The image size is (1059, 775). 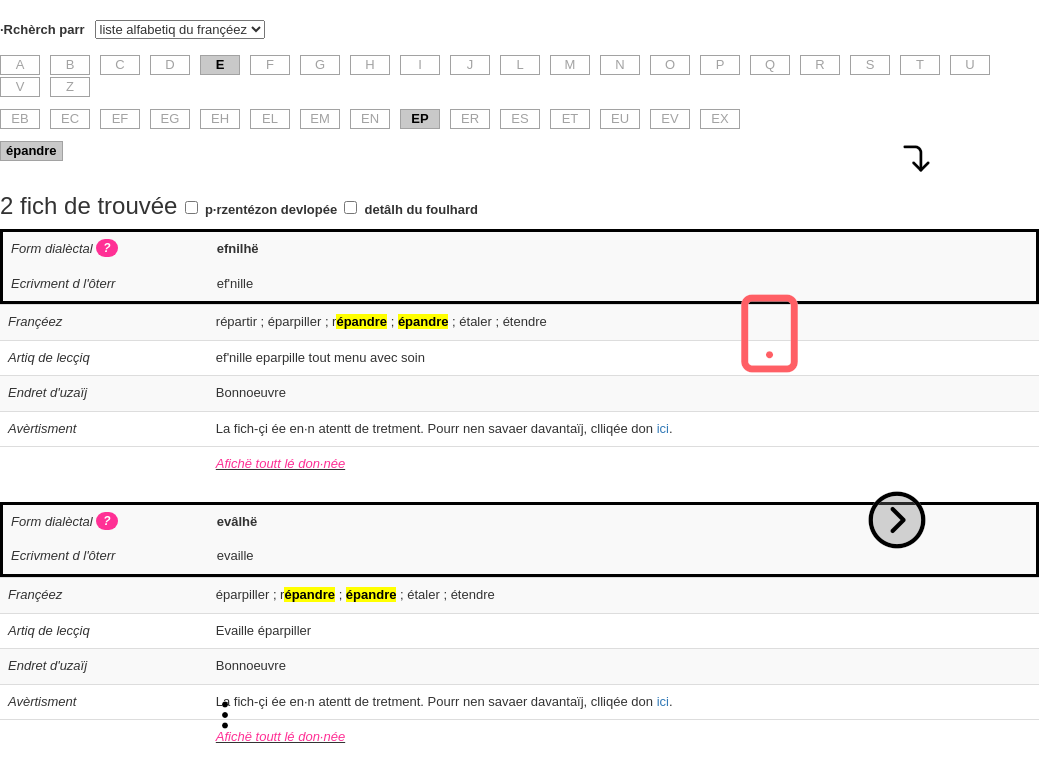 I want to click on access mobile device settings, so click(x=769, y=333).